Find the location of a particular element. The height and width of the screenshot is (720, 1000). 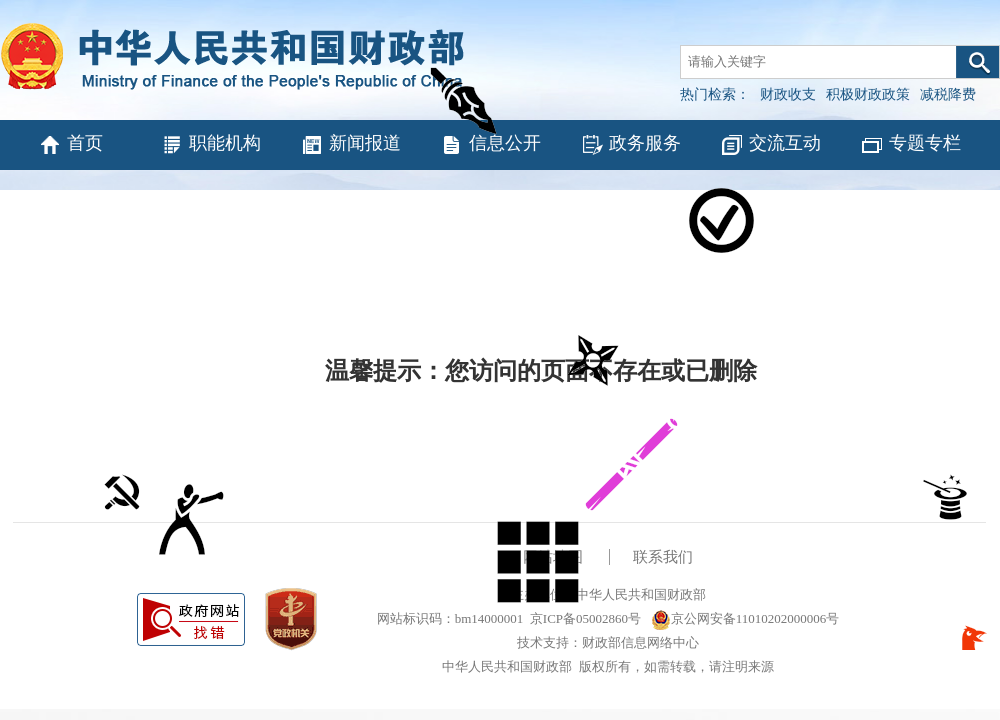

indicates a confirmed or completed action is located at coordinates (721, 220).